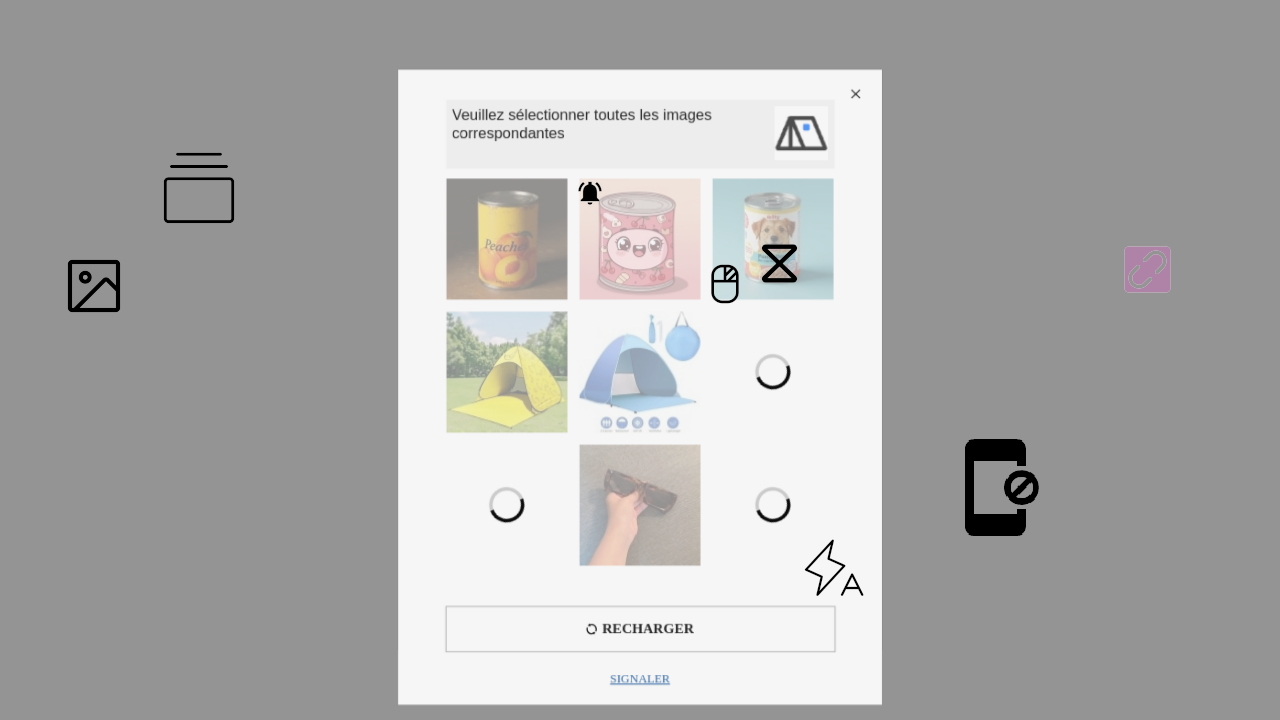 The image size is (1280, 720). What do you see at coordinates (725, 284) in the screenshot?
I see `right-click to open context menu` at bounding box center [725, 284].